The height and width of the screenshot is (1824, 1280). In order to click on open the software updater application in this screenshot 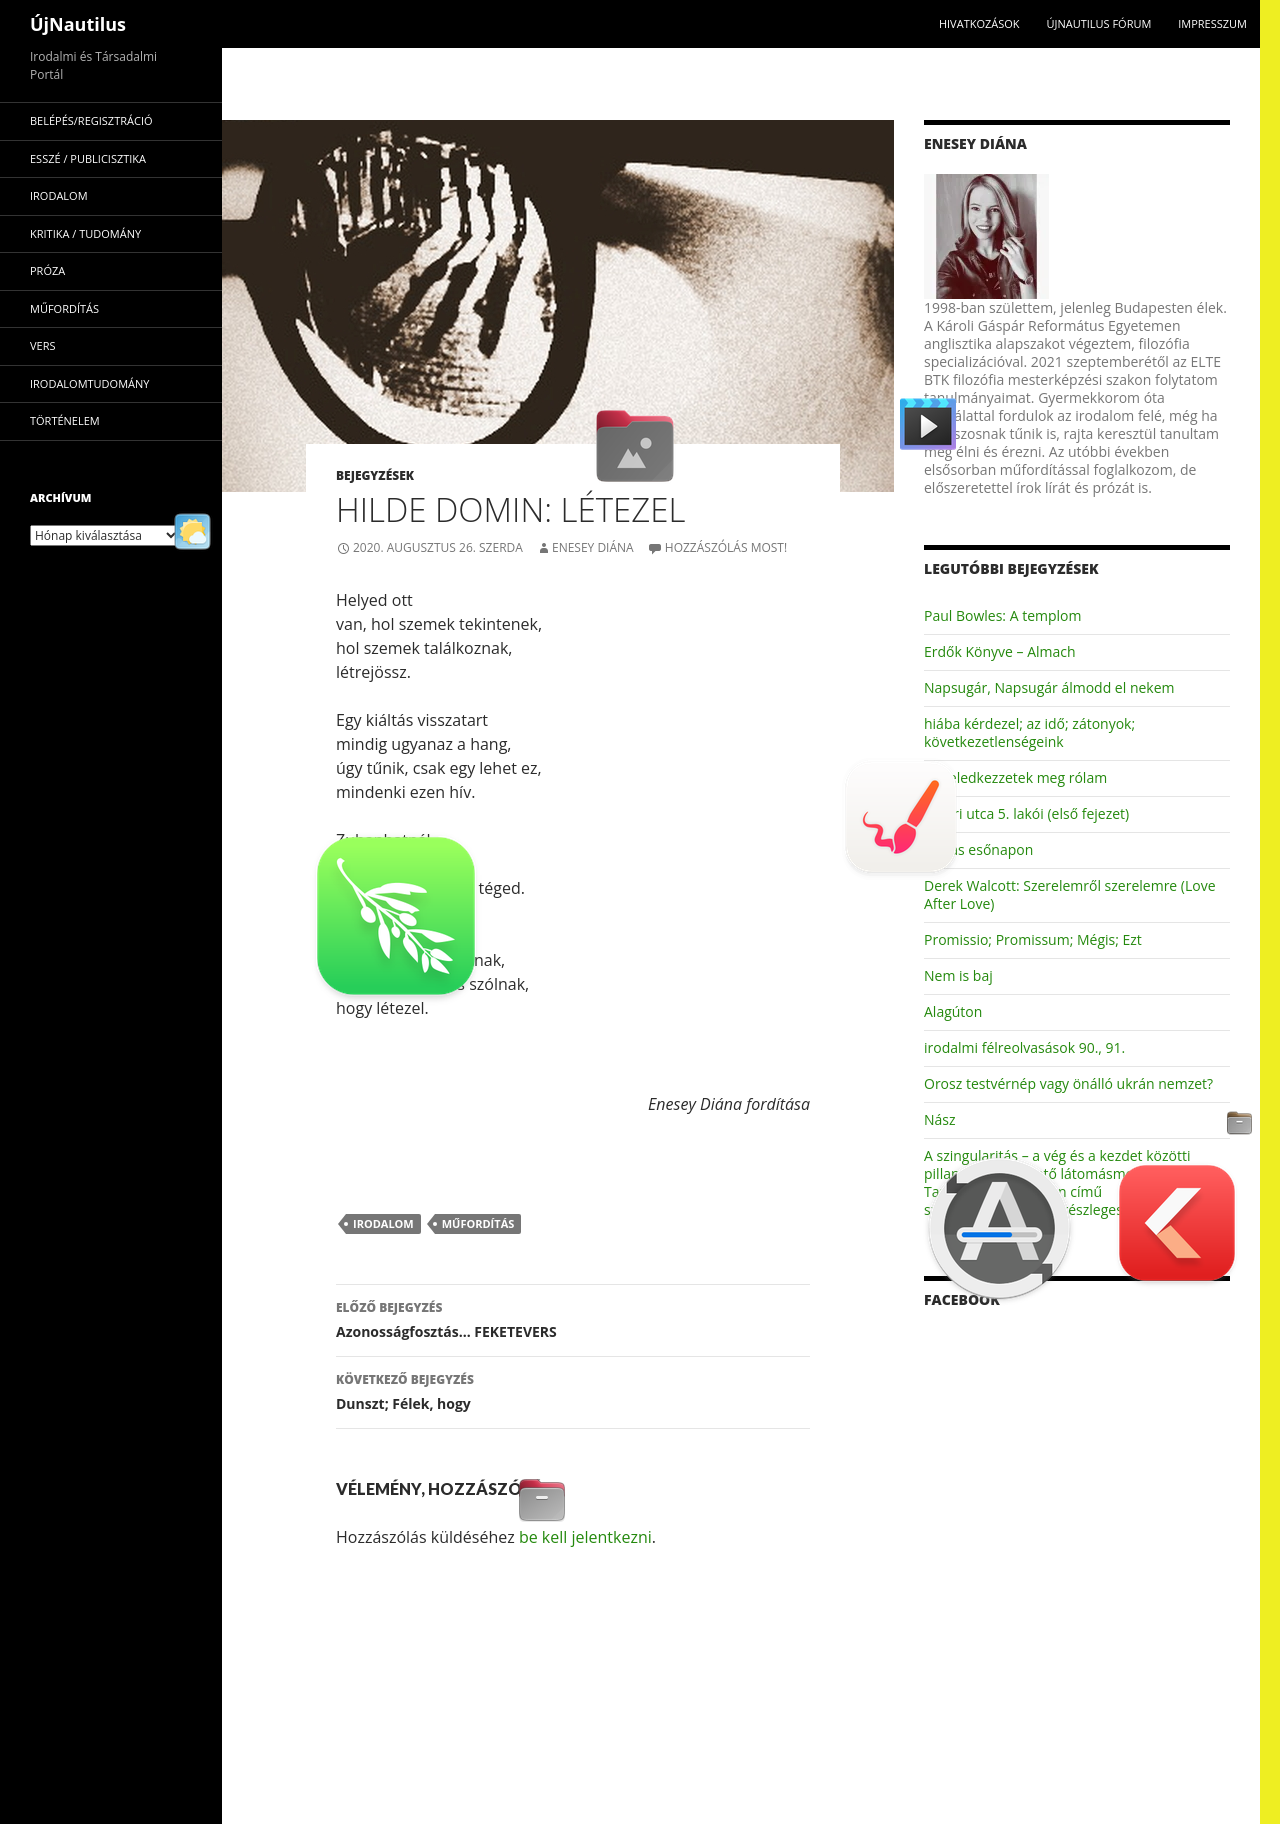, I will do `click(999, 1228)`.